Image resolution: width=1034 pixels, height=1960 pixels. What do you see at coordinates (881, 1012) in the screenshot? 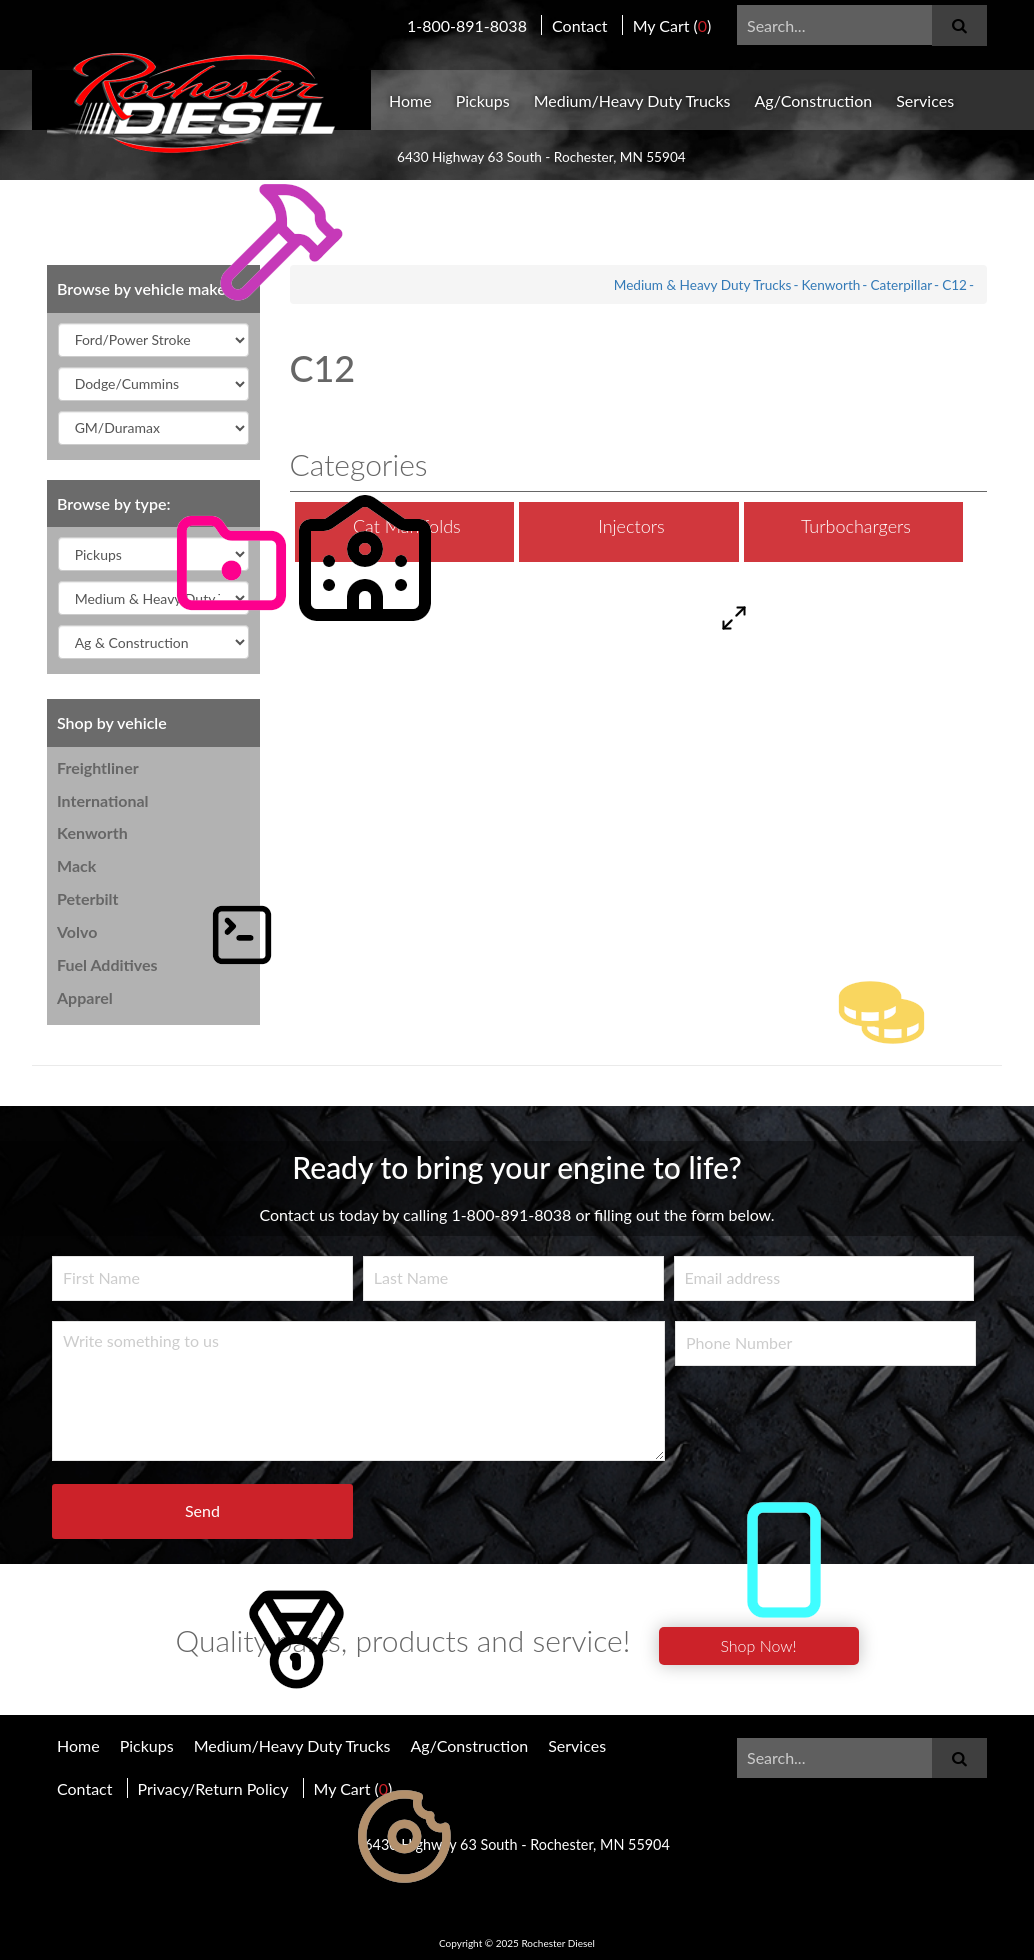
I see `view your coin balance or currency` at bounding box center [881, 1012].